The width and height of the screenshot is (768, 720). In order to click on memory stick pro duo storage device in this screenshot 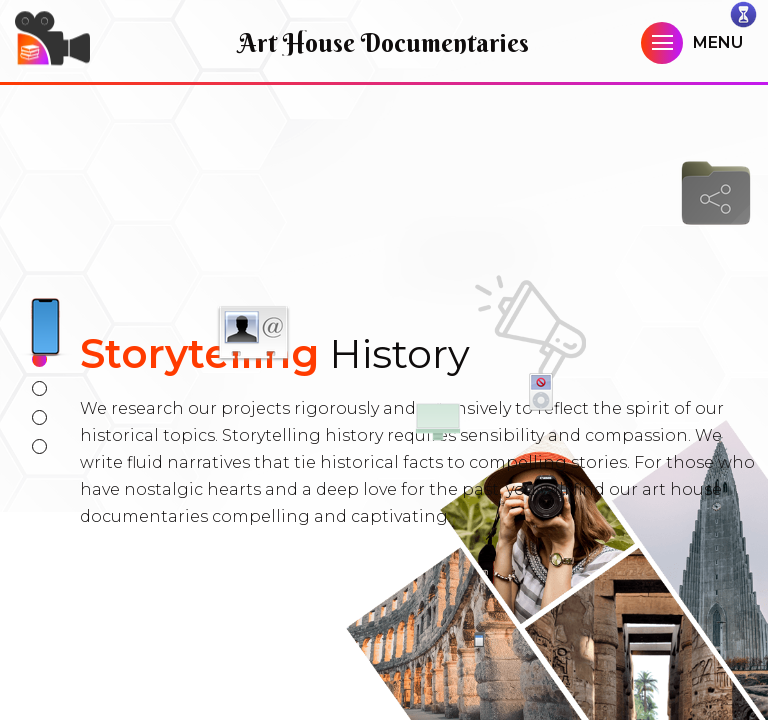, I will do `click(479, 640)`.